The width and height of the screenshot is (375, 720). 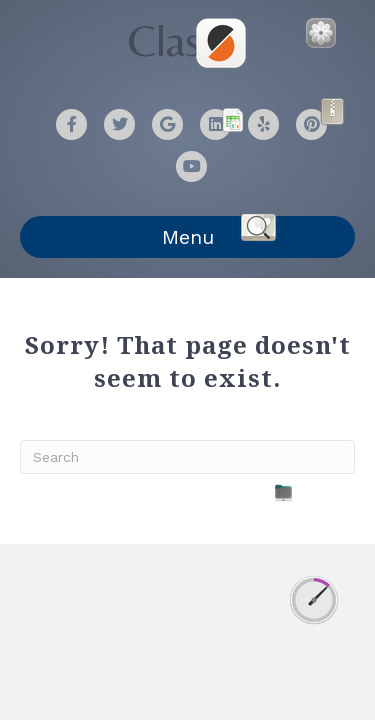 What do you see at coordinates (221, 43) in the screenshot?
I see `open PrusaSlicer 3D printing software` at bounding box center [221, 43].